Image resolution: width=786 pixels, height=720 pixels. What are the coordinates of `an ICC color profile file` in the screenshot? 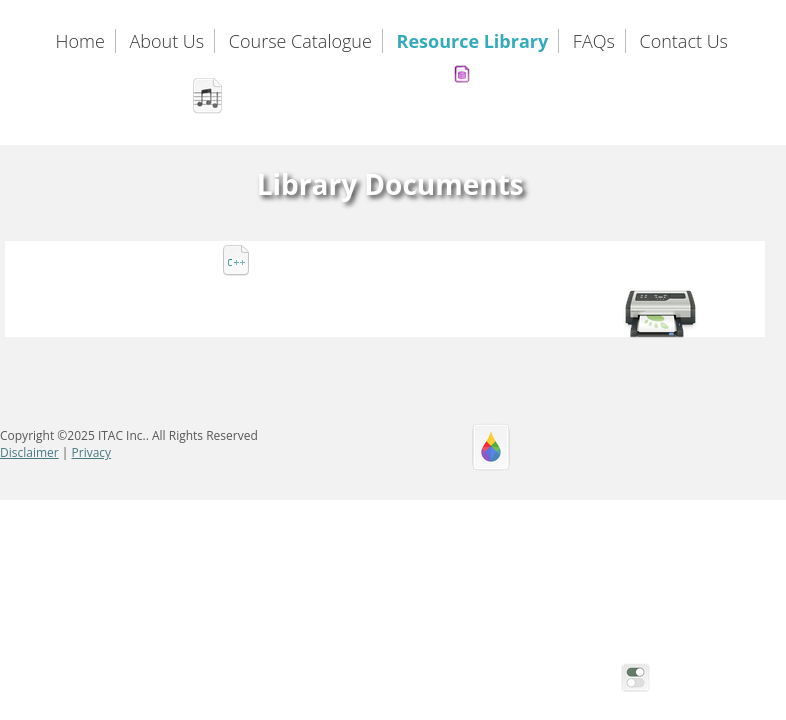 It's located at (491, 447).